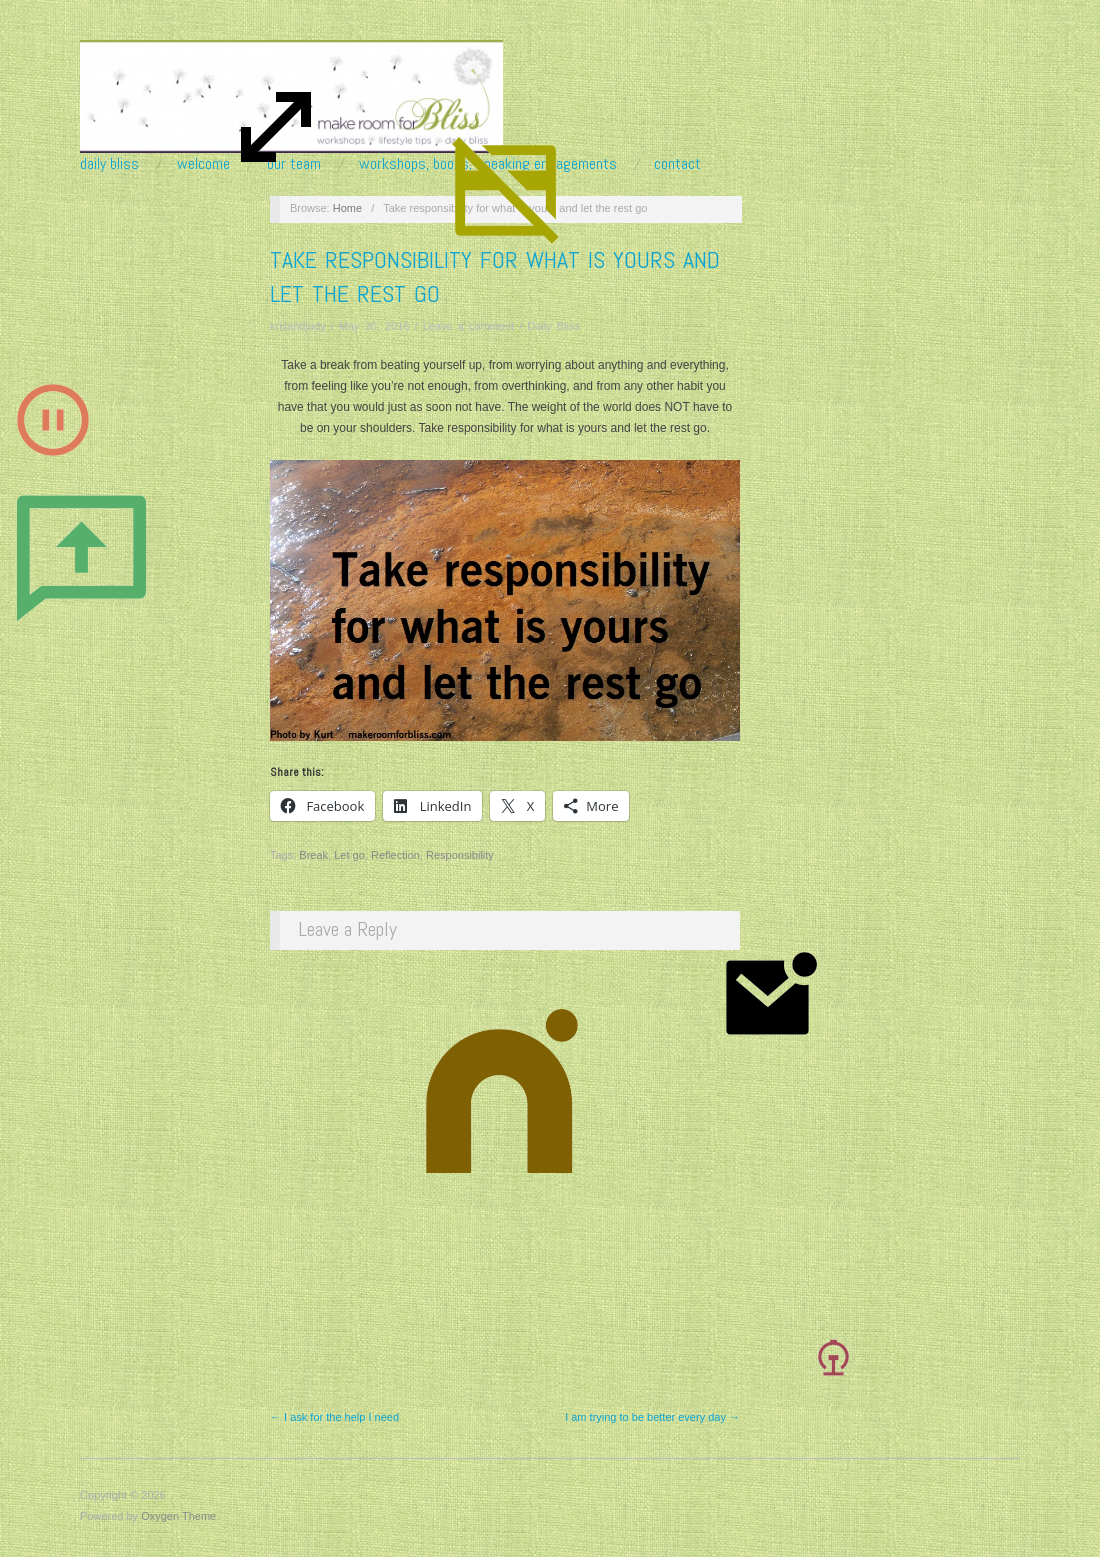 The image size is (1100, 1557). Describe the element at coordinates (53, 420) in the screenshot. I see `pause media playback` at that location.